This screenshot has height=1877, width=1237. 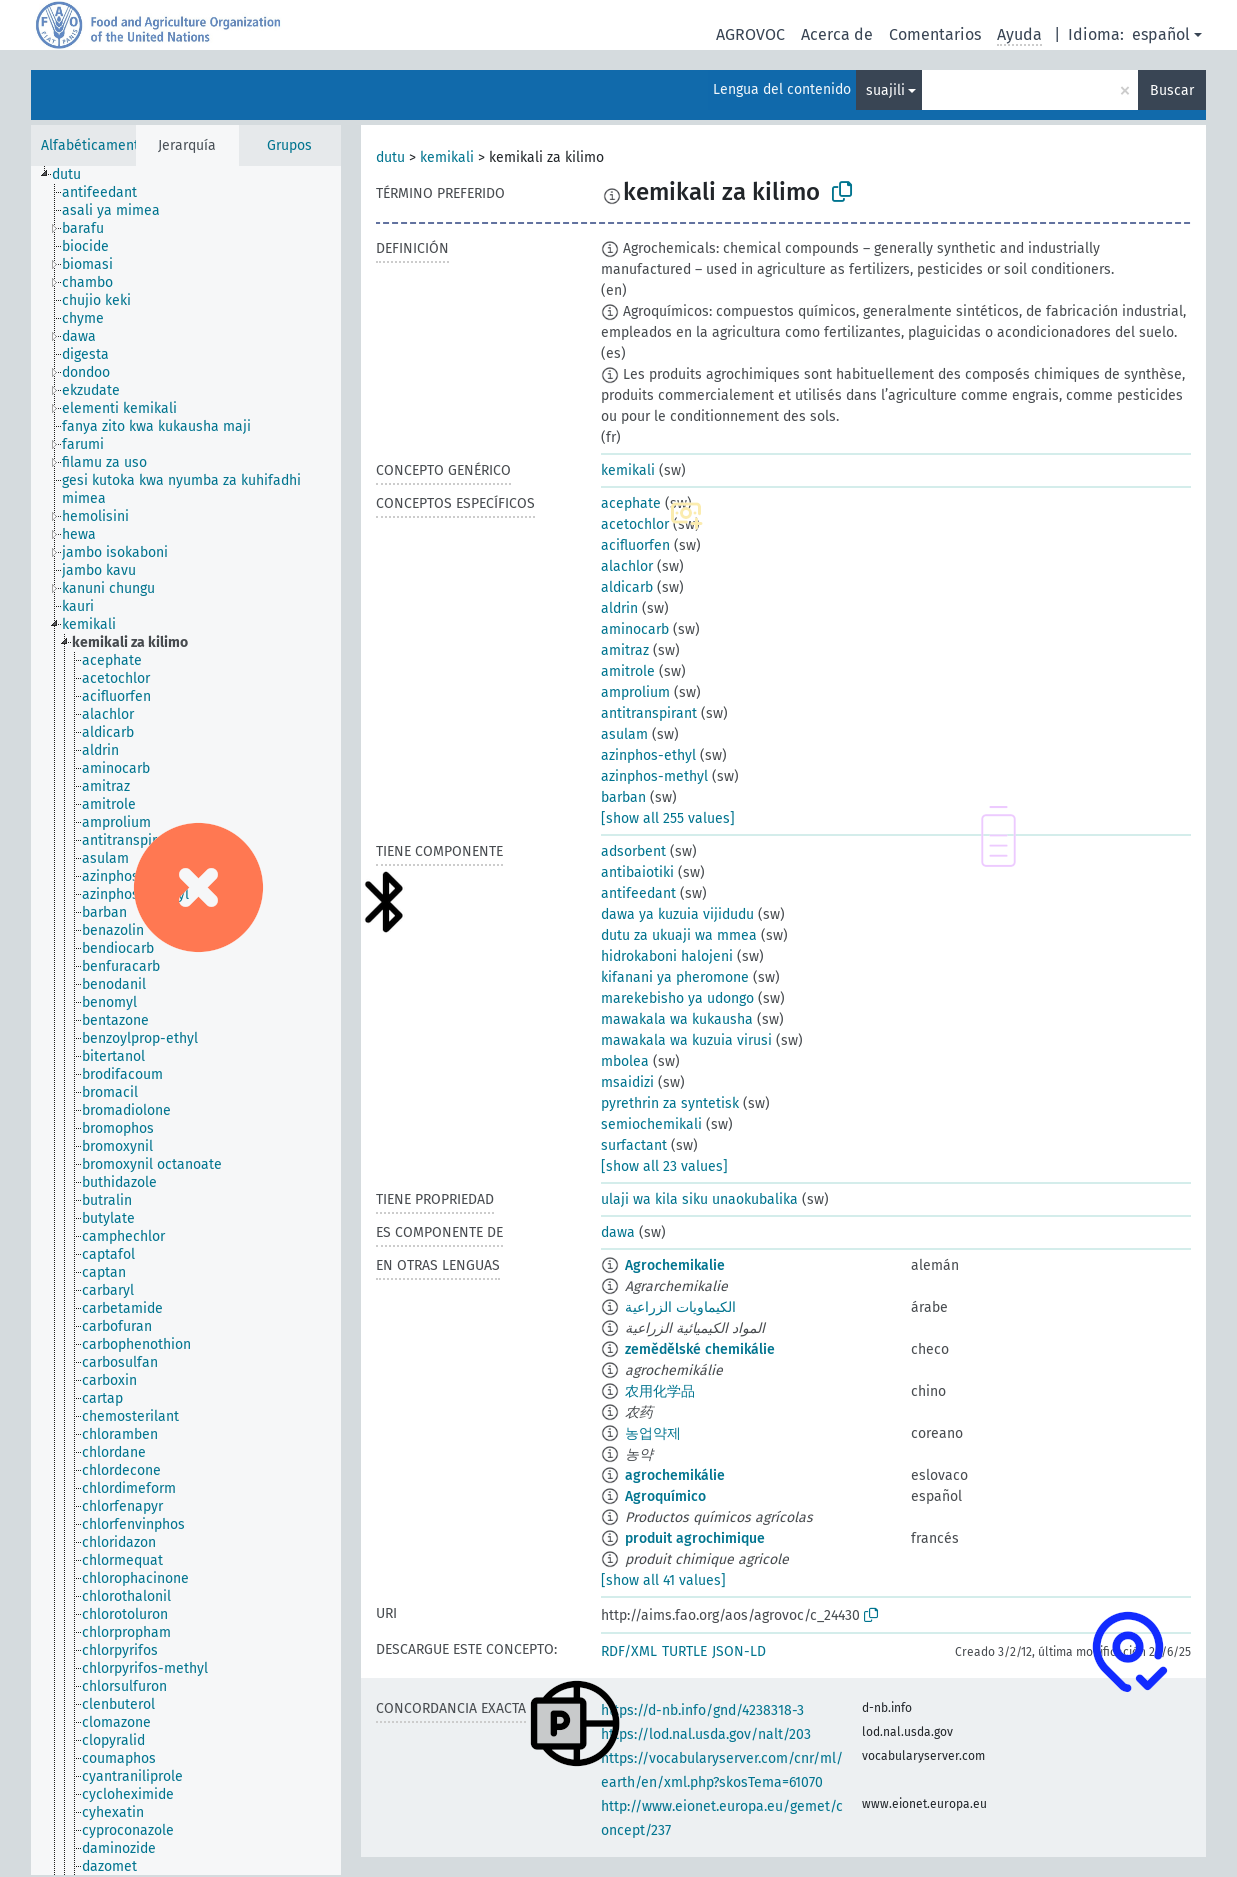 I want to click on close or dismiss a dialog, so click(x=198, y=887).